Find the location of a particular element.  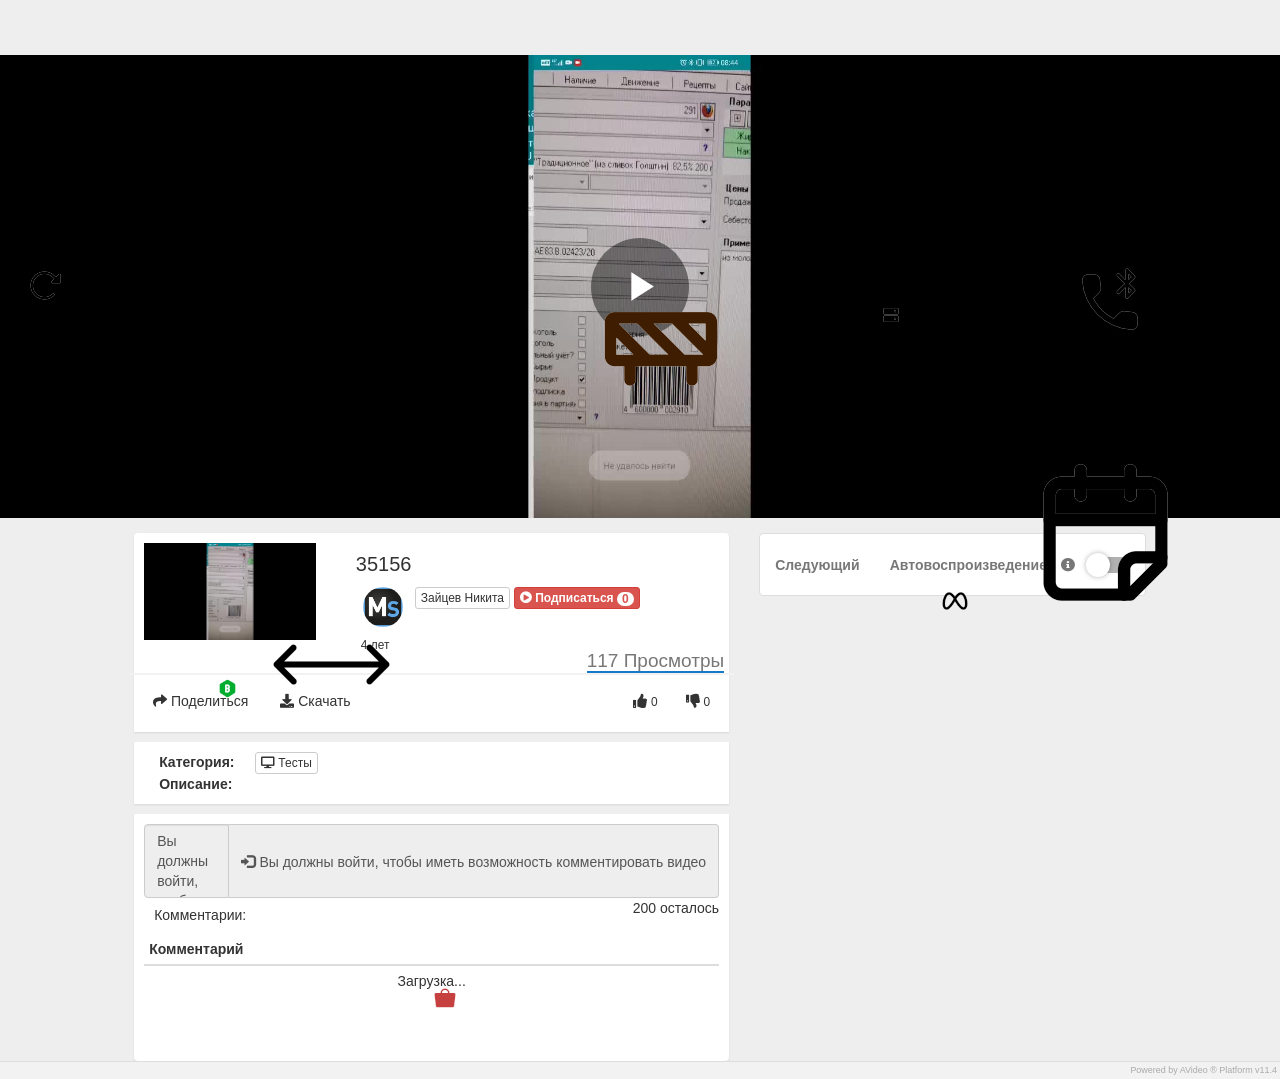

phone call connected via bluetooth speaker is located at coordinates (1110, 302).